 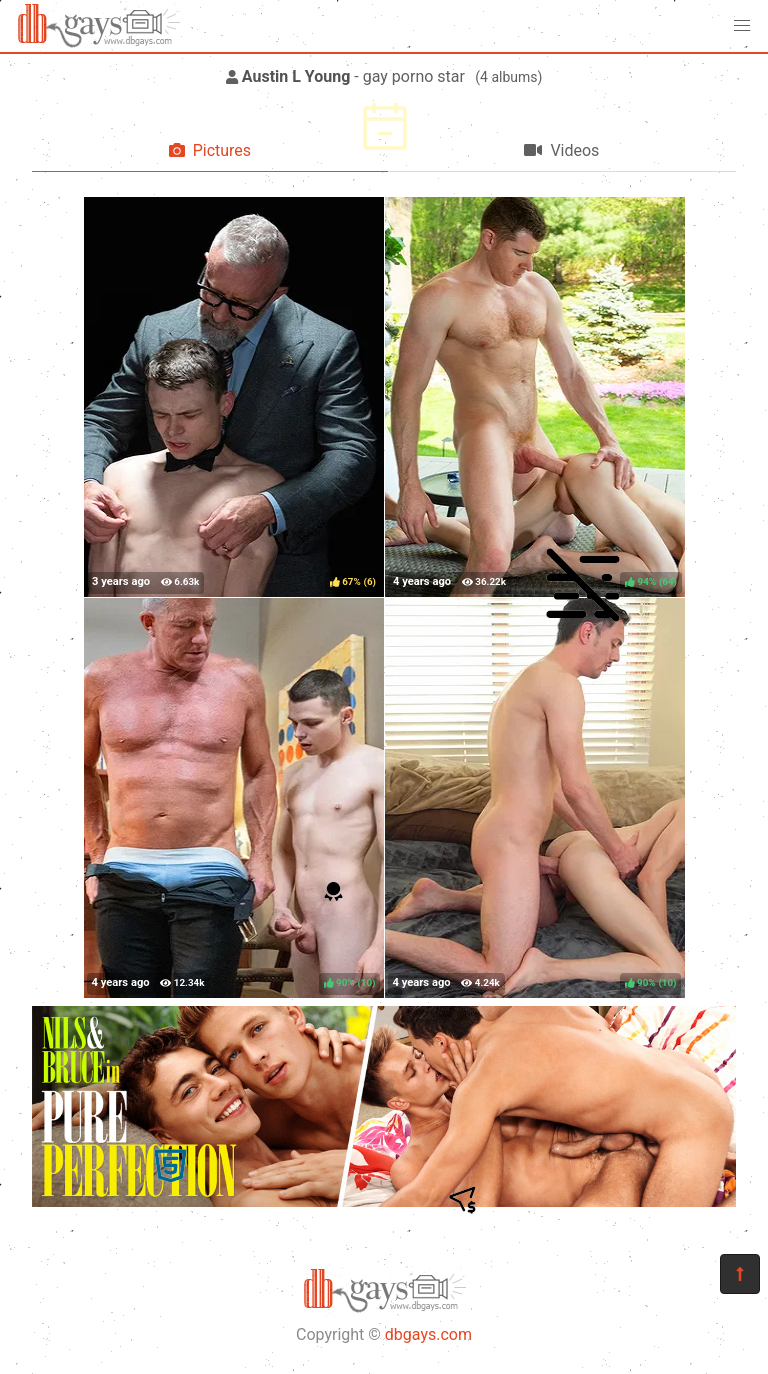 What do you see at coordinates (170, 1165) in the screenshot?
I see `indicates html5 web technology or markup` at bounding box center [170, 1165].